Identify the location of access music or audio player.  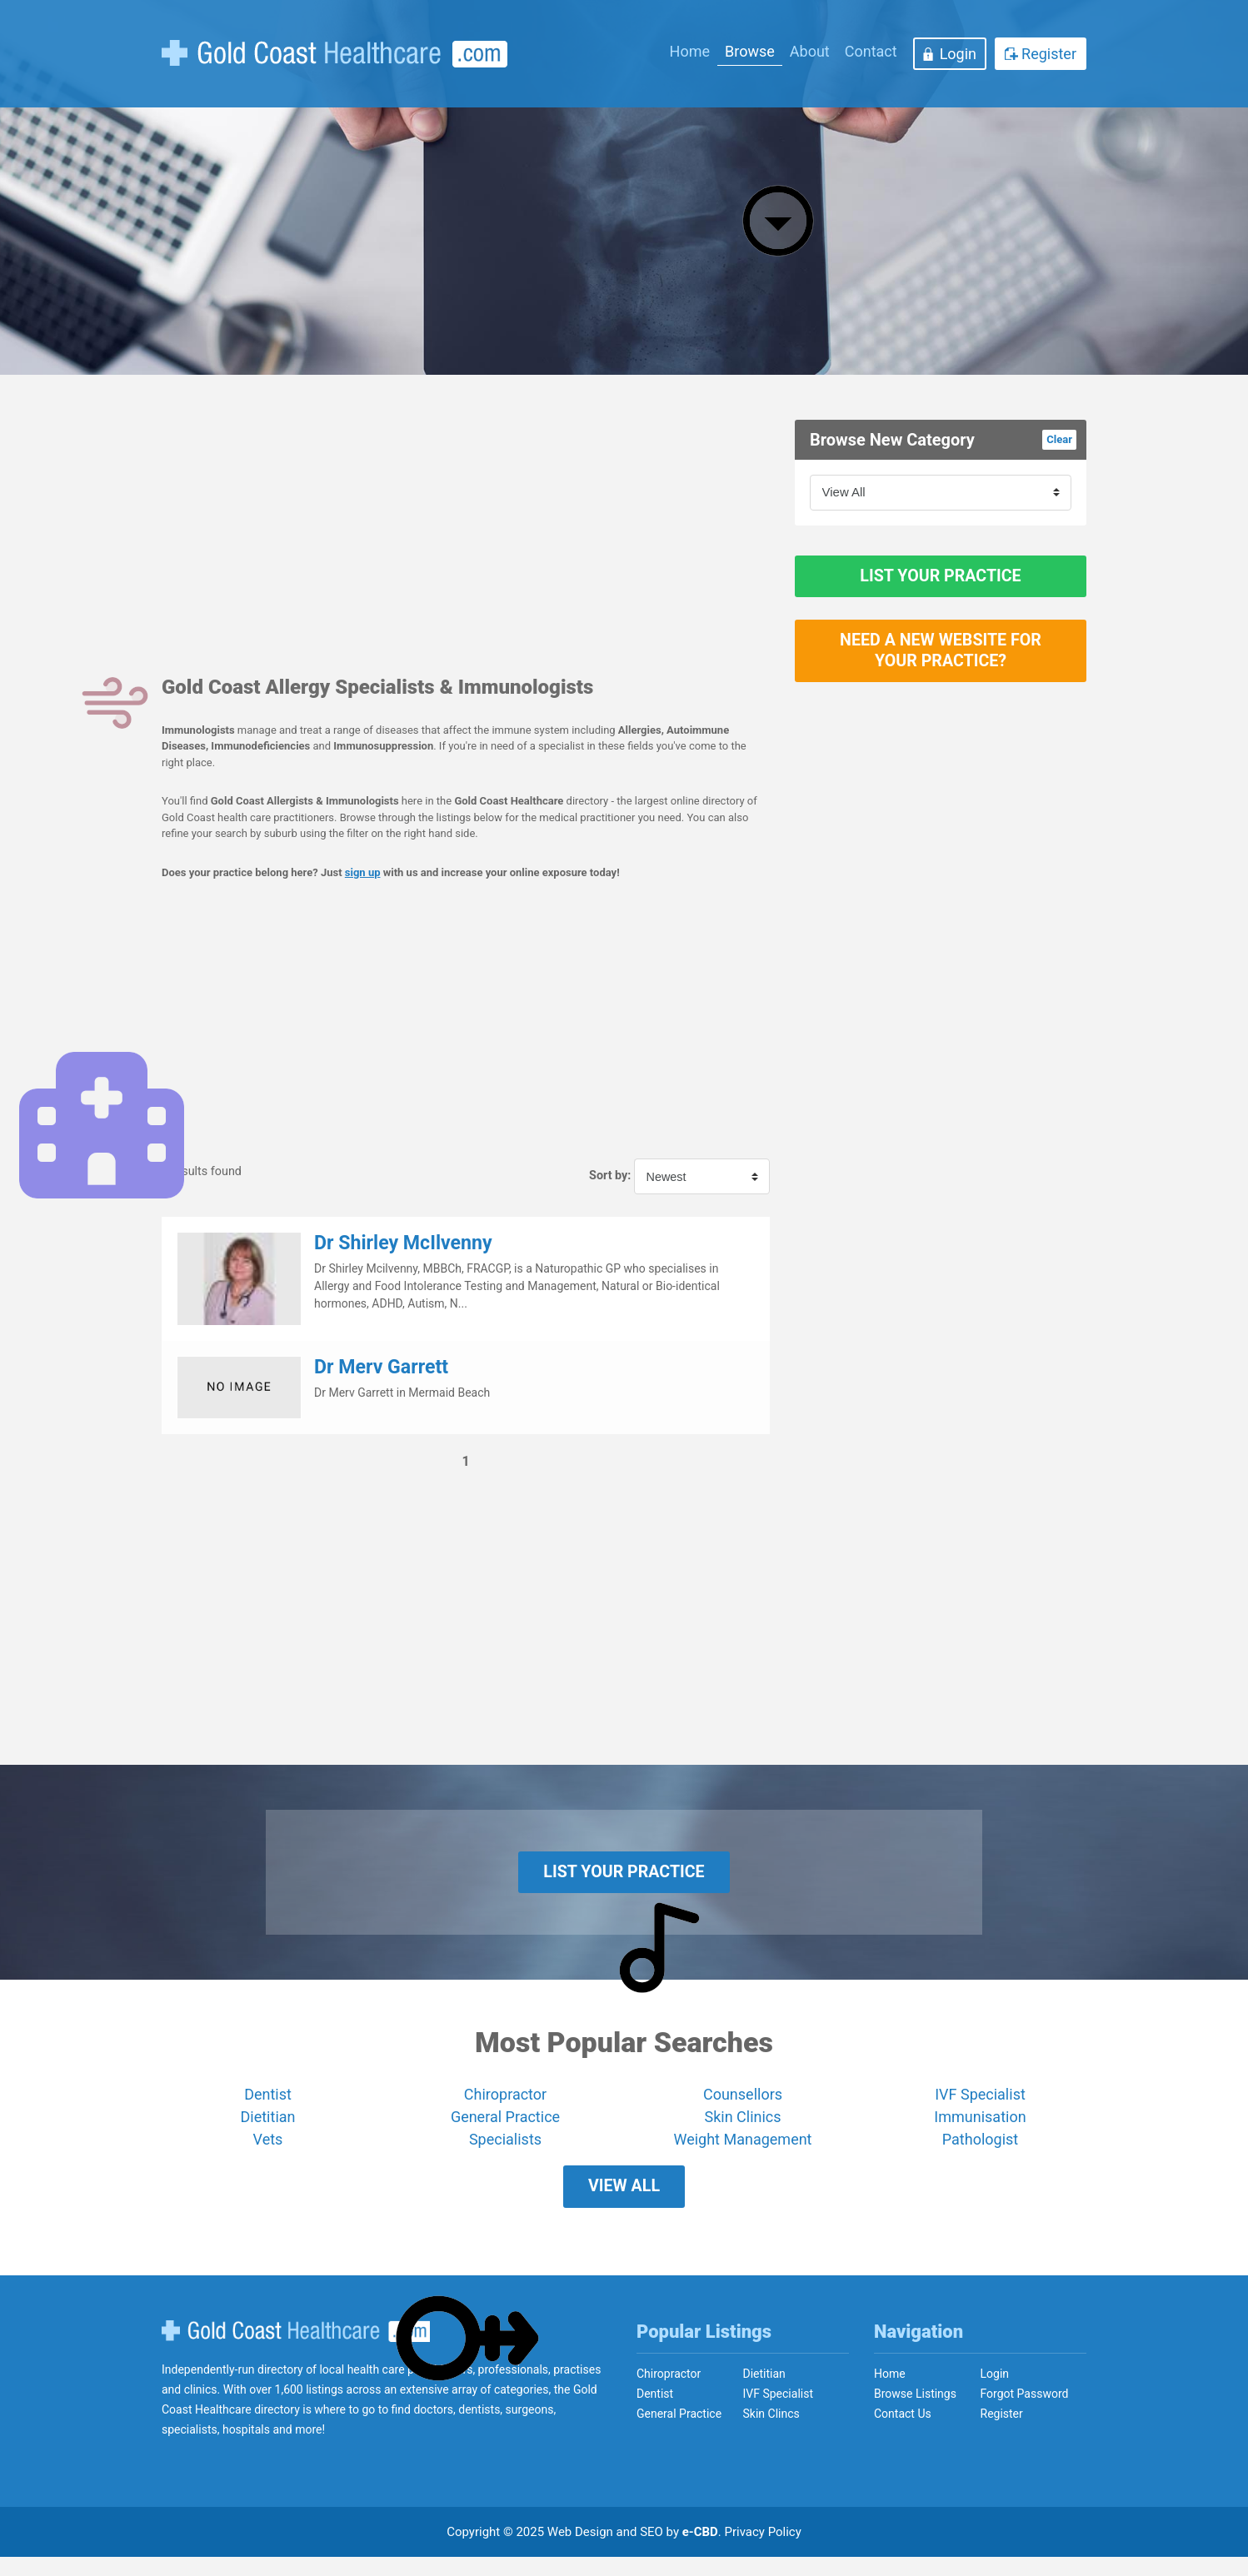
(659, 1946).